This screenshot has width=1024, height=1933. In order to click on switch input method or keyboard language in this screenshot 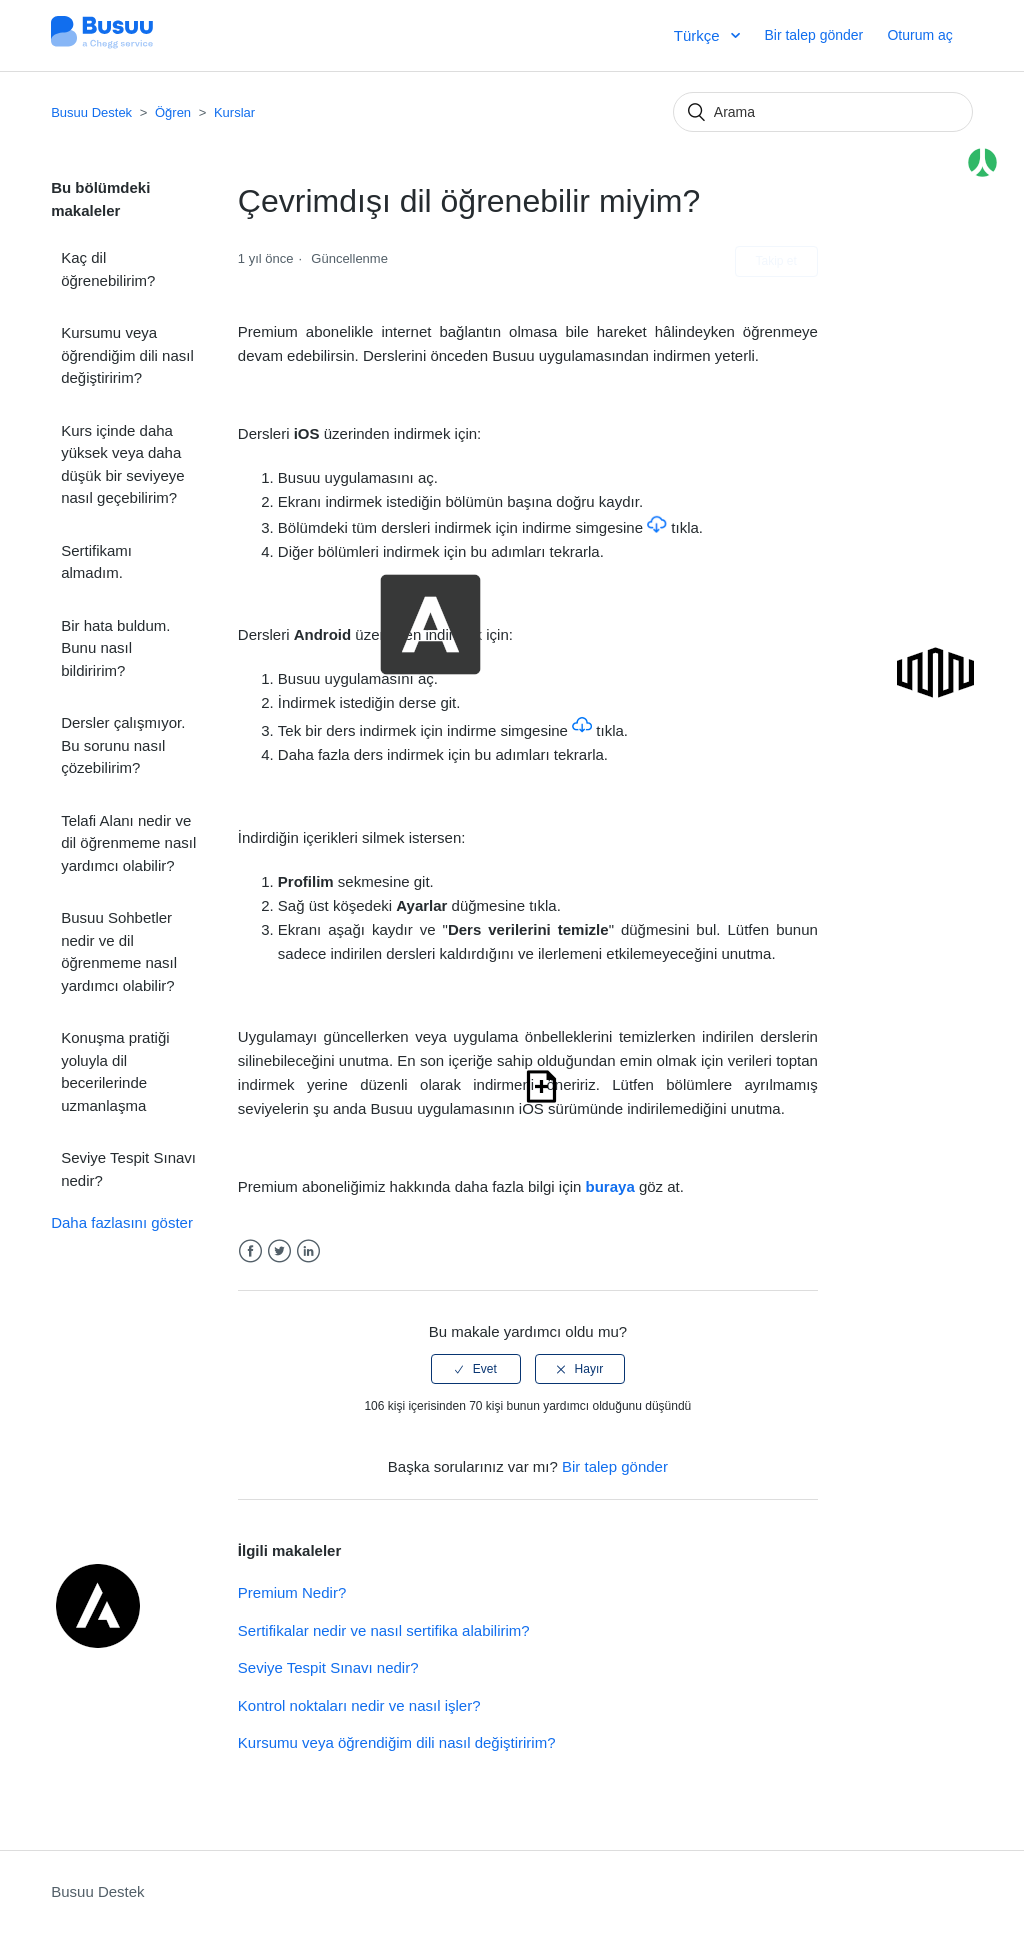, I will do `click(430, 624)`.